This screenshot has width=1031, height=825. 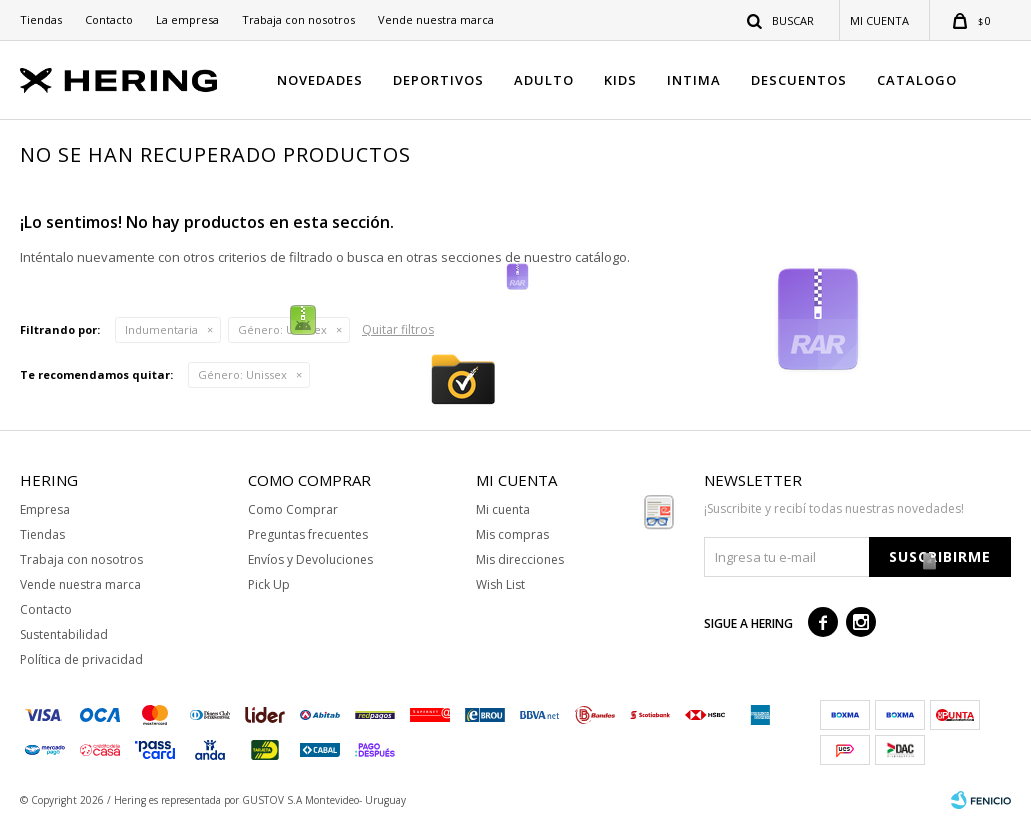 I want to click on open norton antivirus files folder, so click(x=463, y=381).